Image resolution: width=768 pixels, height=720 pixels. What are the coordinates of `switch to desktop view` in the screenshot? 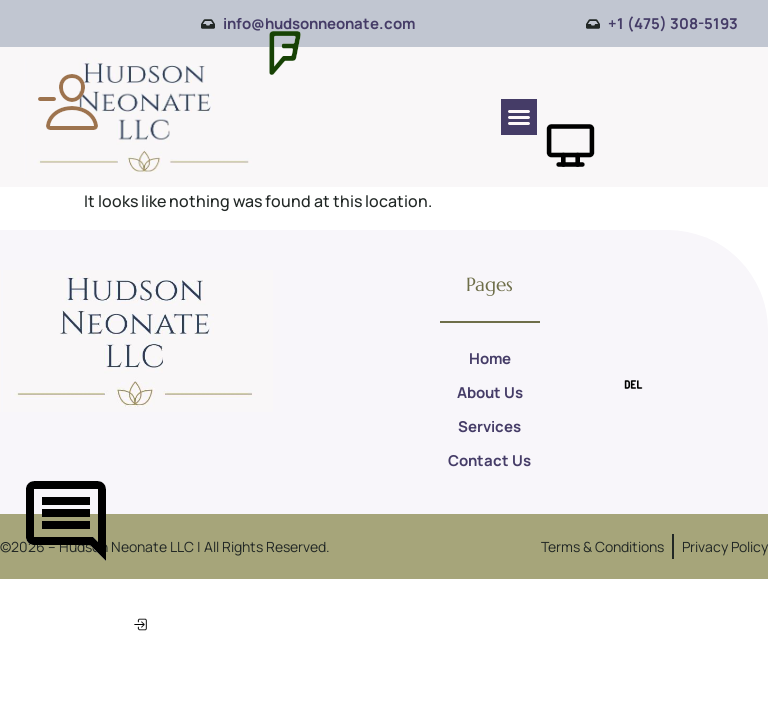 It's located at (570, 145).